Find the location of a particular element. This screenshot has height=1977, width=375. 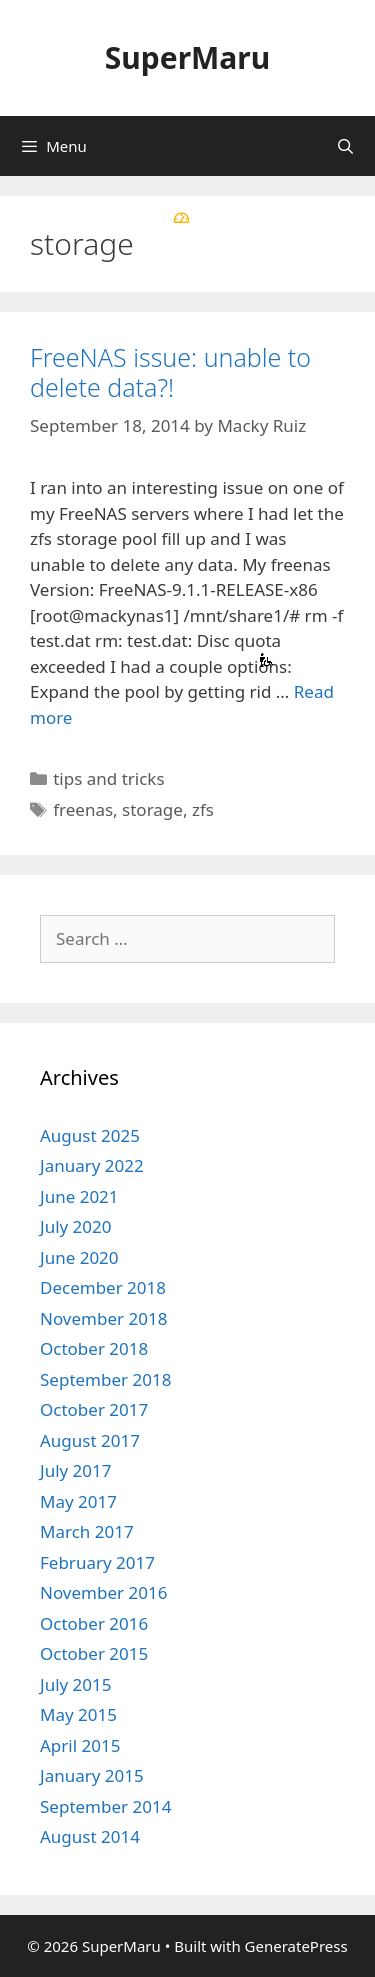

view performance metrics or speed is located at coordinates (181, 218).